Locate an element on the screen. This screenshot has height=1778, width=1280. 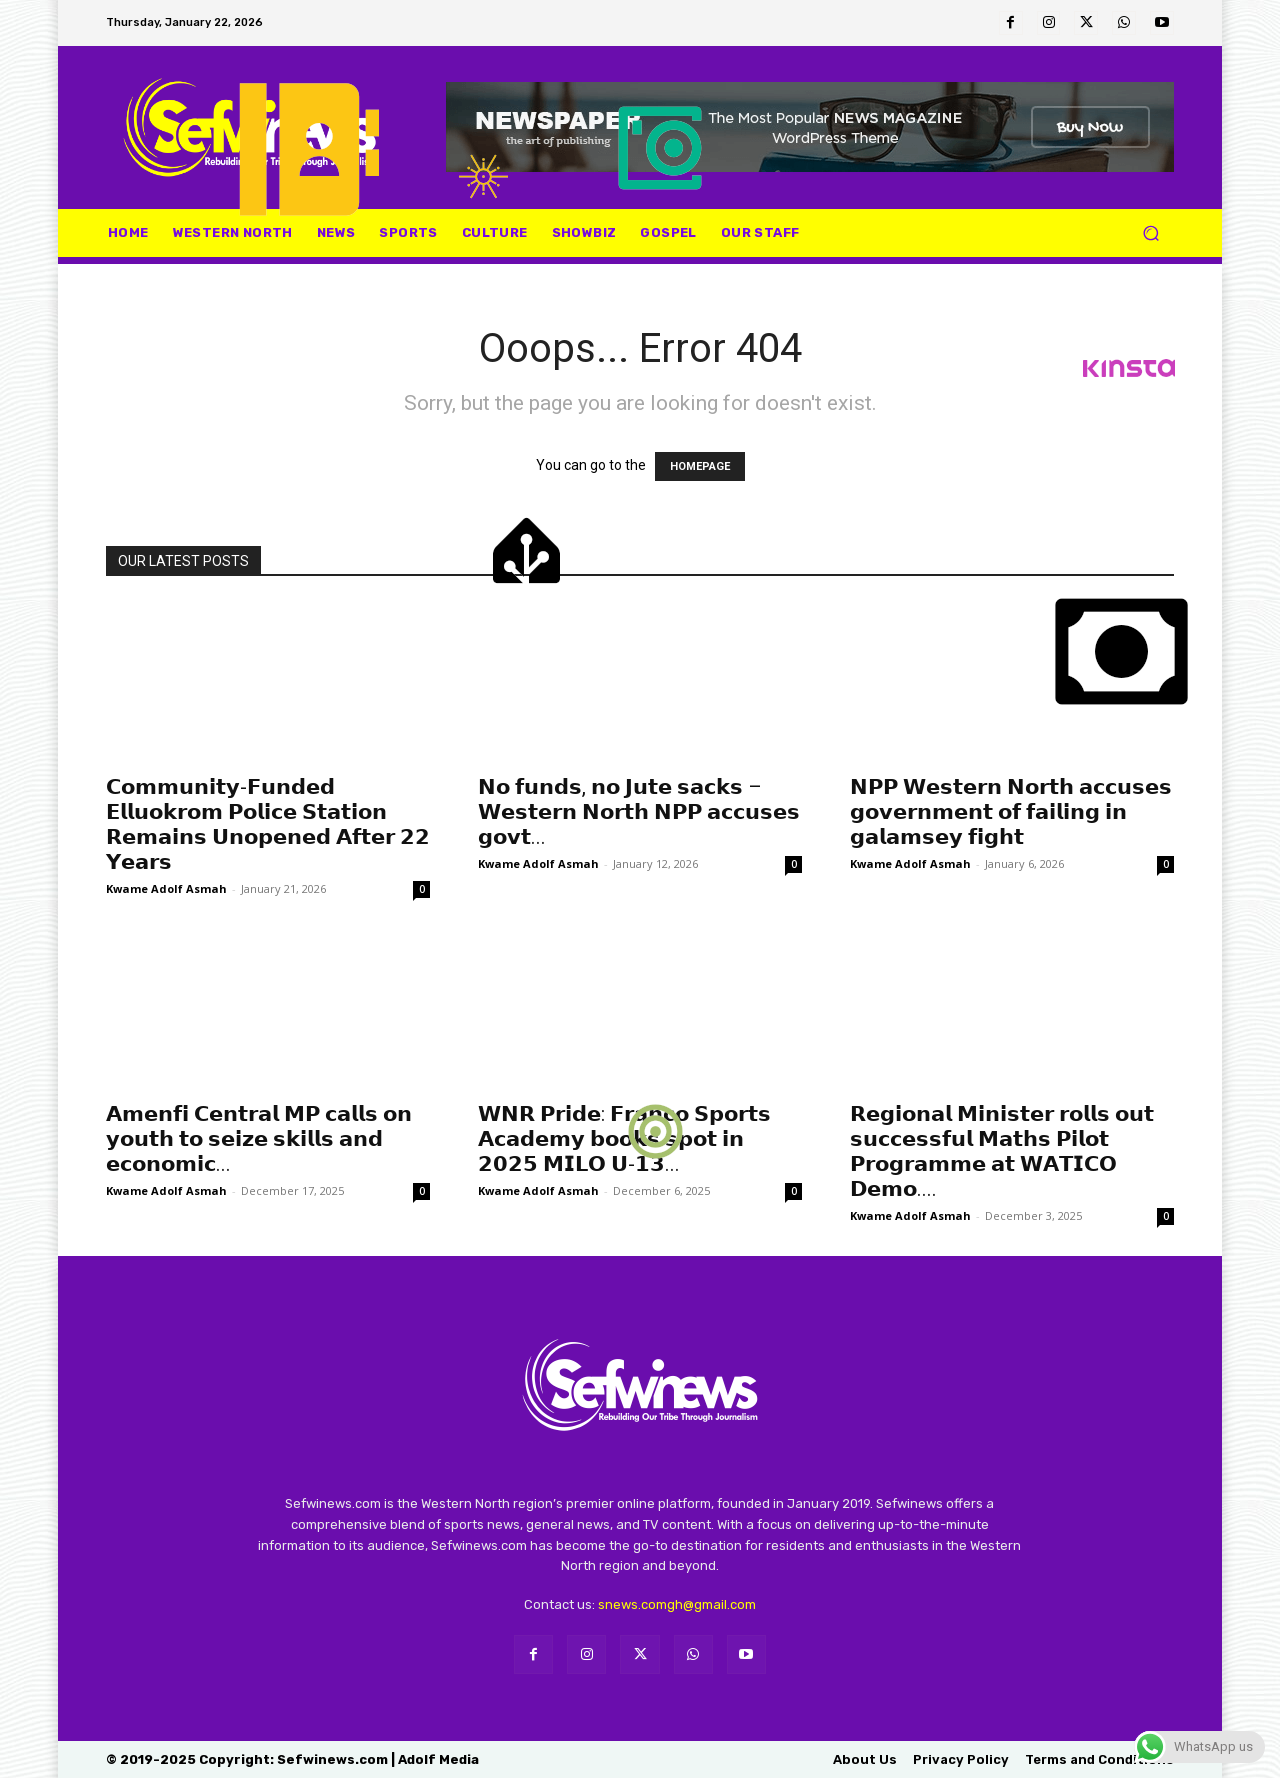
tokio async runtime for rust logo is located at coordinates (483, 176).